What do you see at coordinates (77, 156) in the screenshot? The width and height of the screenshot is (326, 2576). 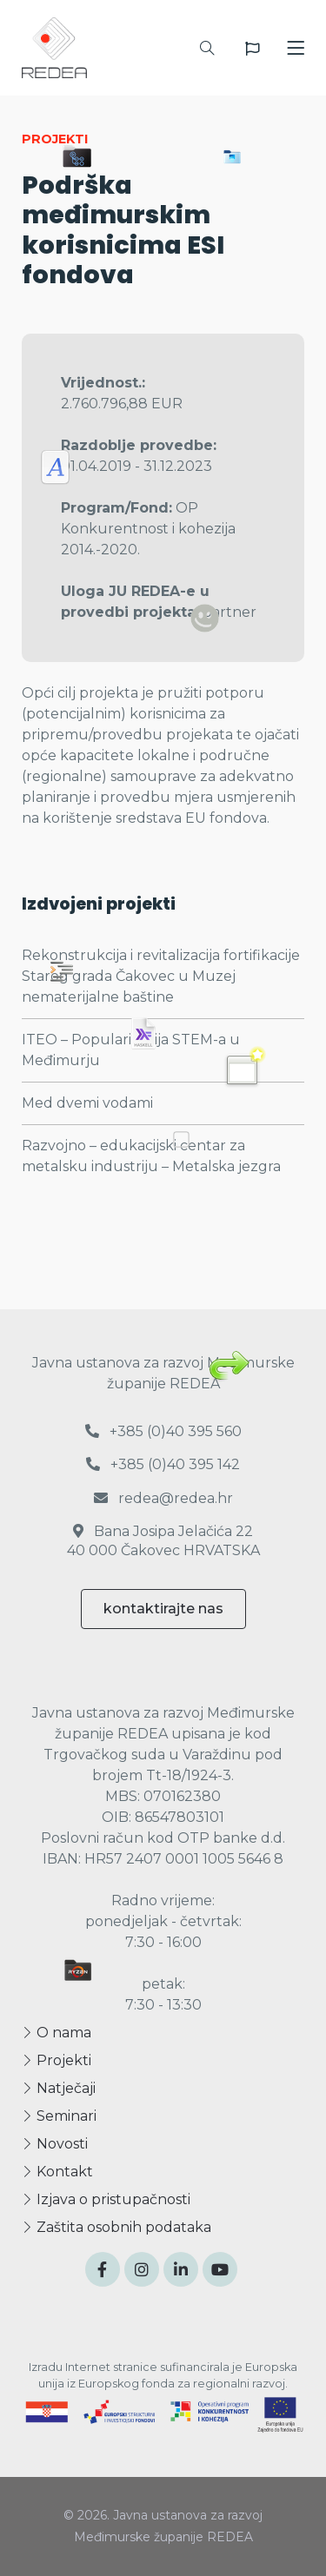 I see `folder containing github actions workflows` at bounding box center [77, 156].